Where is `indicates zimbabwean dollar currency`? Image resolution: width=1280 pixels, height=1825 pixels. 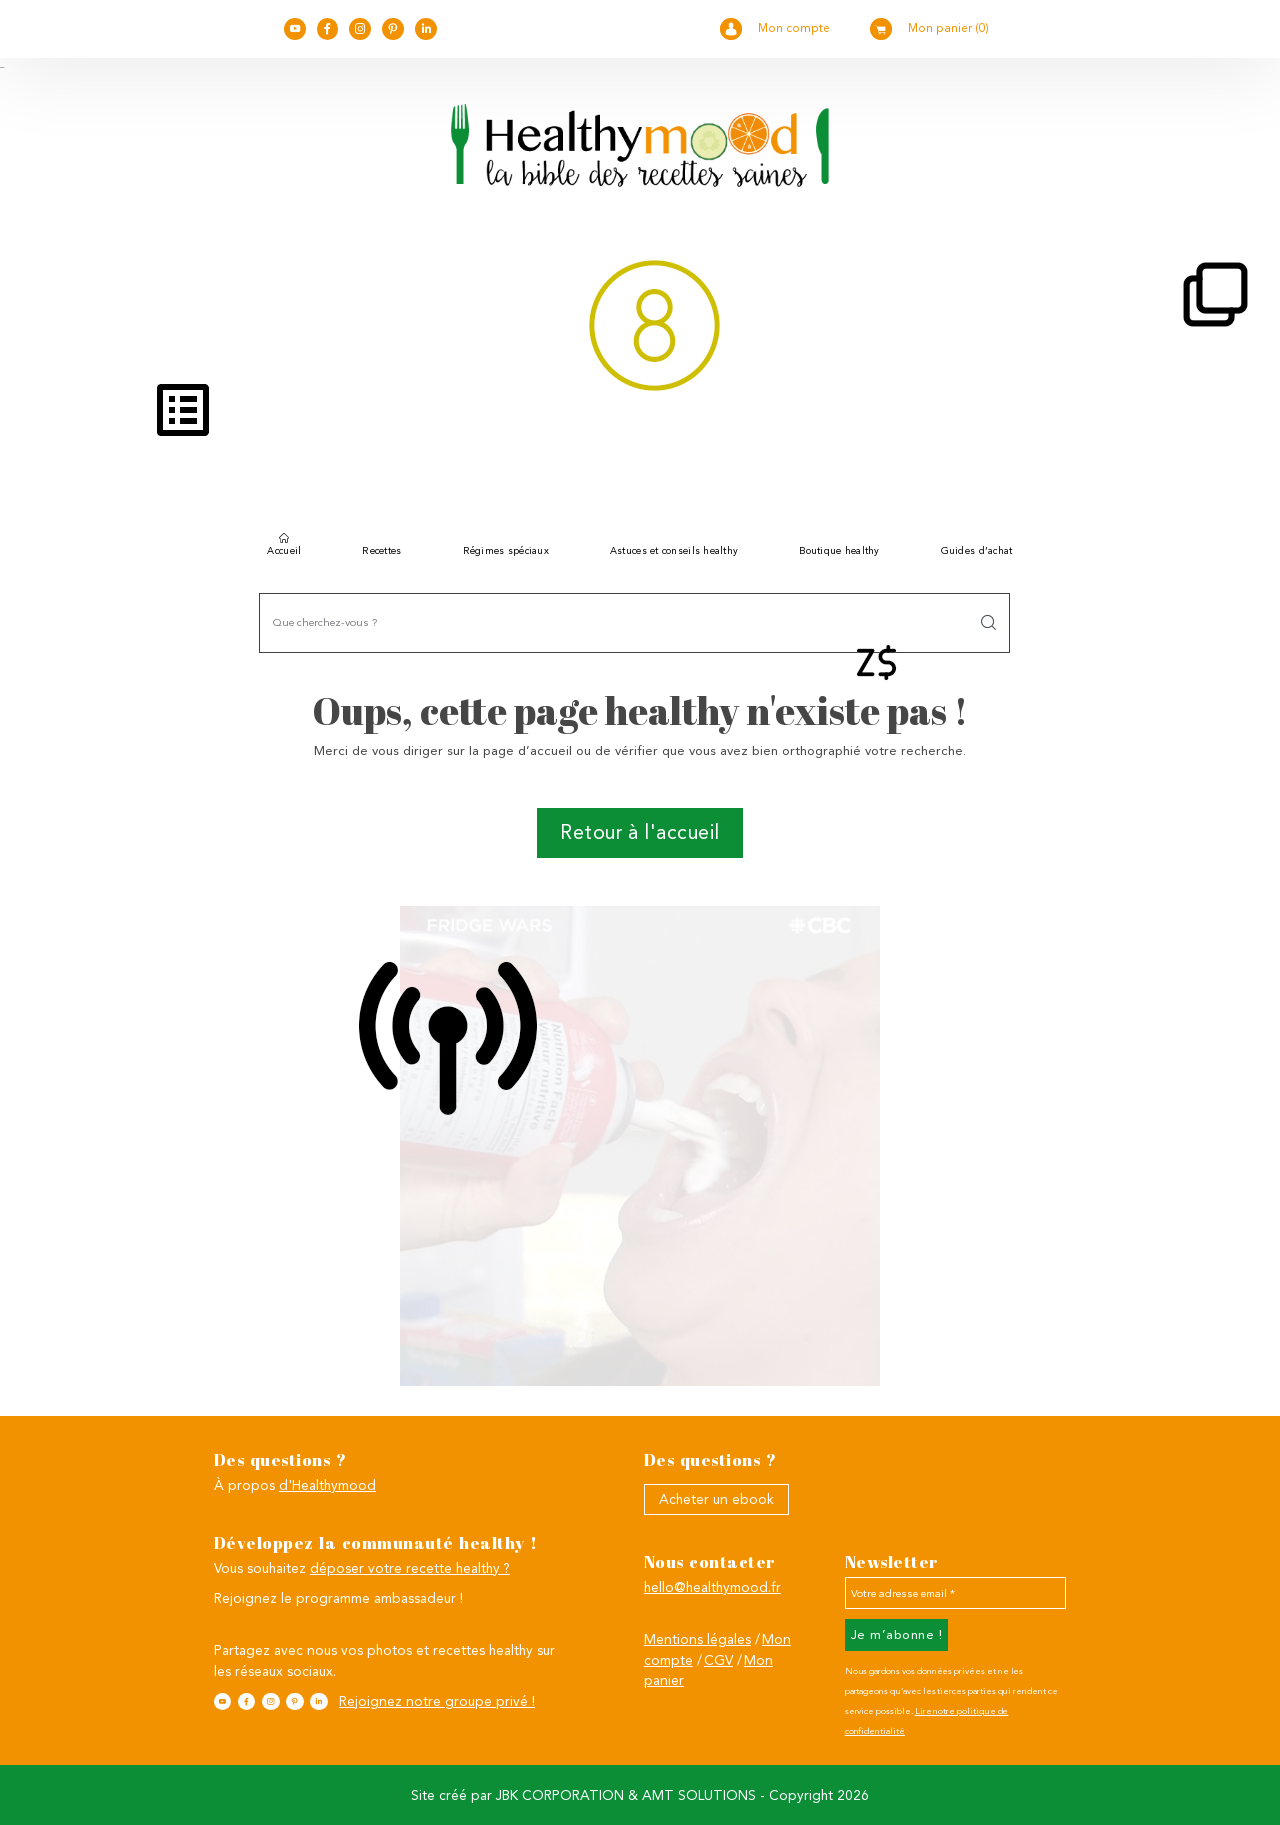
indicates zimbabwean dollar currency is located at coordinates (876, 662).